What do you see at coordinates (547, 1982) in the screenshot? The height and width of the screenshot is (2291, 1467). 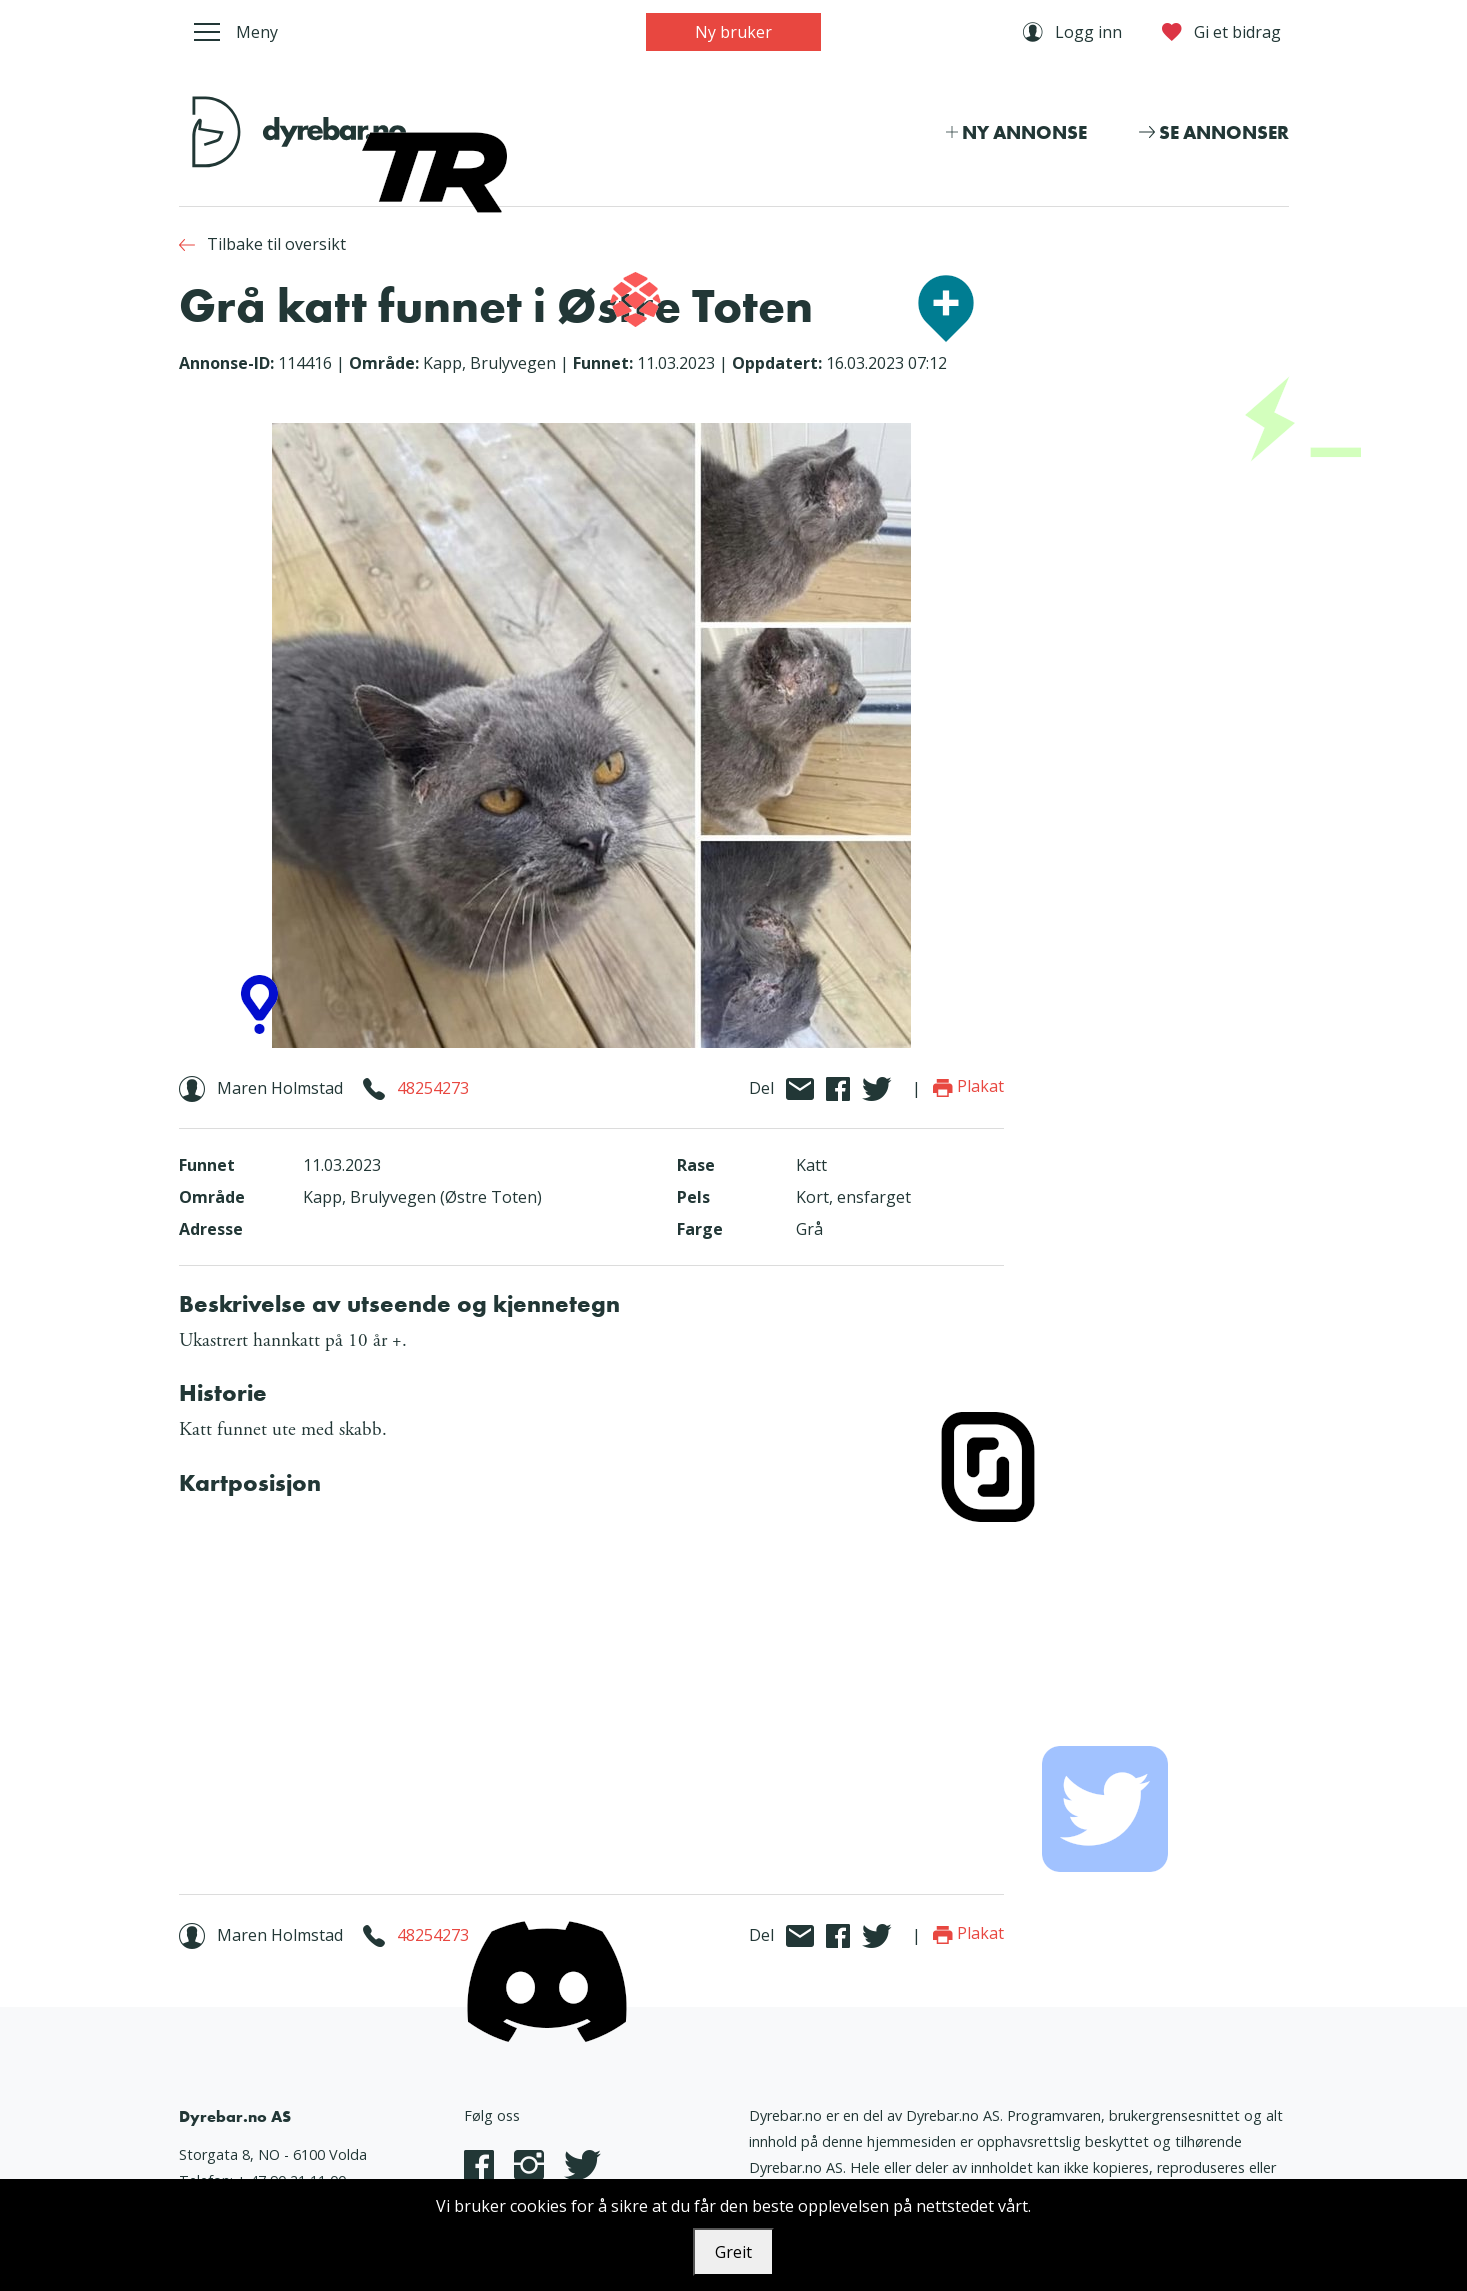 I see `open Discord app` at bounding box center [547, 1982].